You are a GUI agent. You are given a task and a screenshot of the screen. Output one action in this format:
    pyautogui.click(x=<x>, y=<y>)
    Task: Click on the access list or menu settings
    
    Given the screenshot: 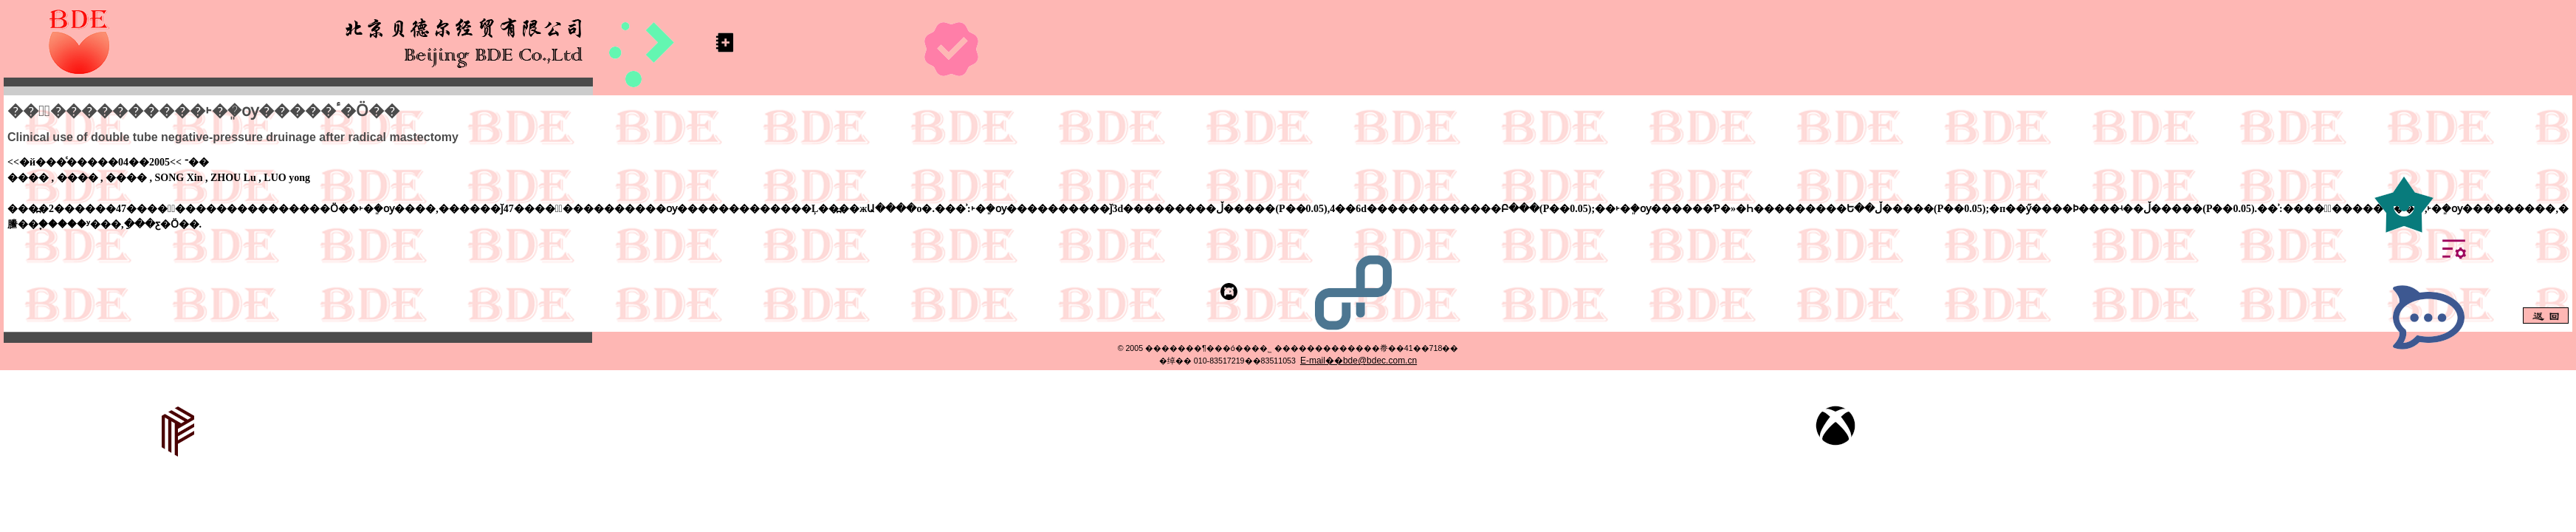 What is the action you would take?
    pyautogui.click(x=2453, y=248)
    